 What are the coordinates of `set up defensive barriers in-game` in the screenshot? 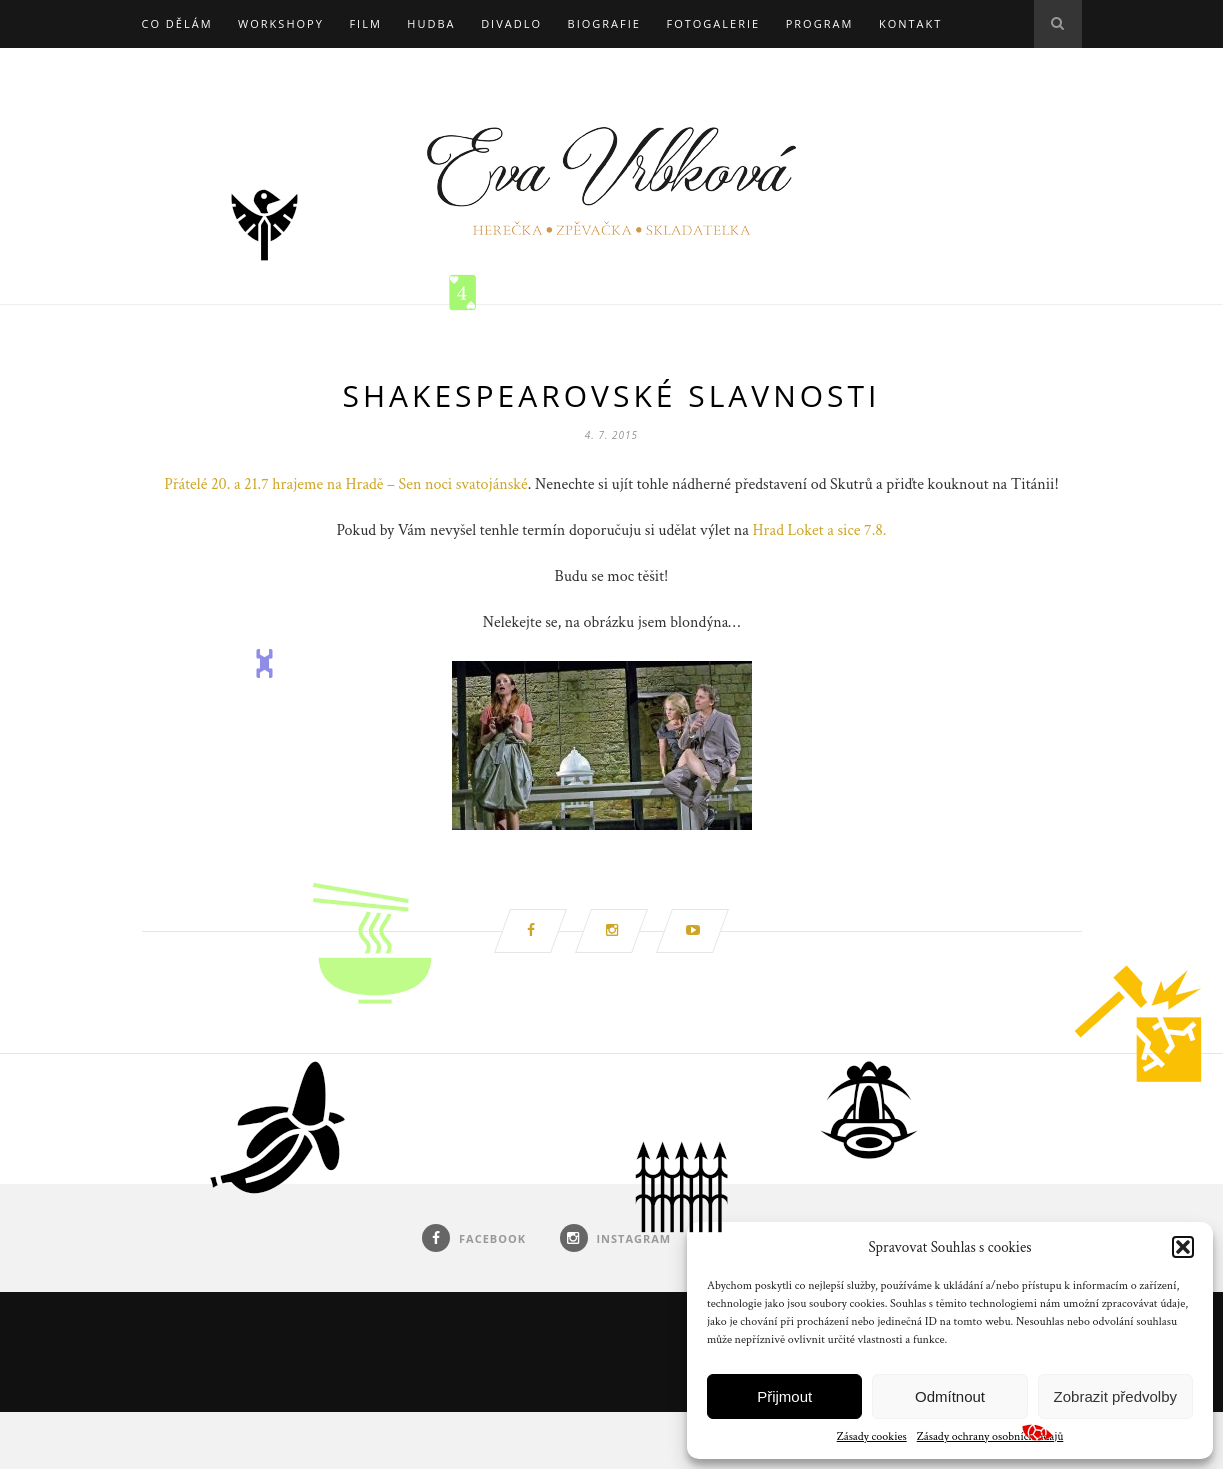 It's located at (681, 1186).